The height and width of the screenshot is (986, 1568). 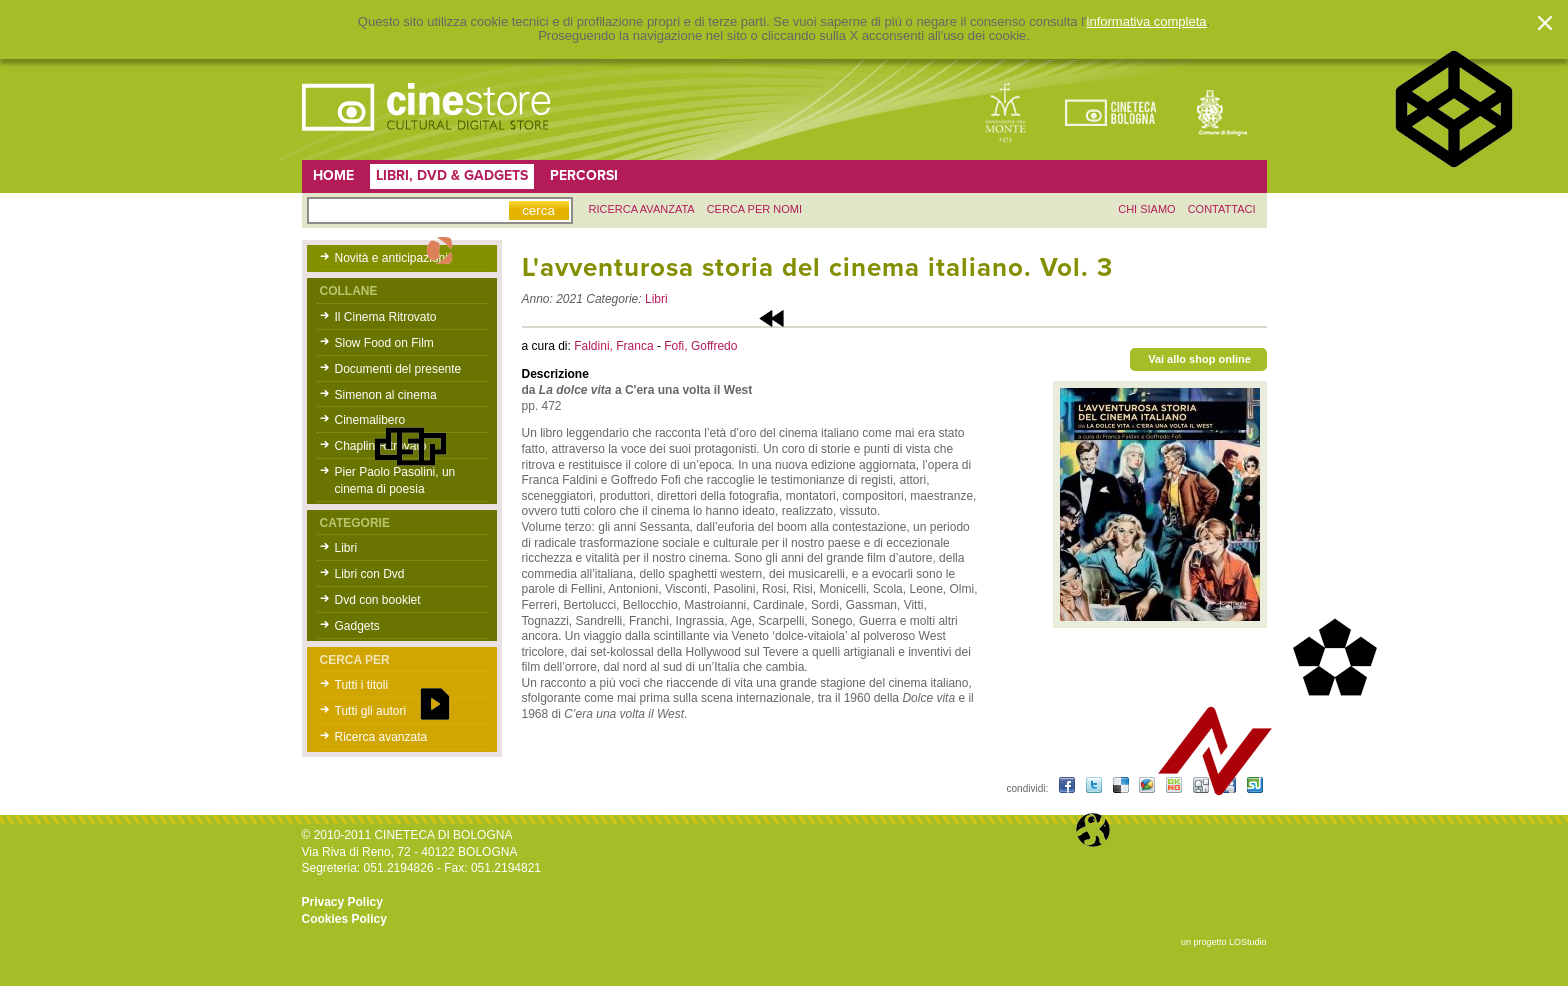 I want to click on open CodePen website or app, so click(x=1454, y=109).